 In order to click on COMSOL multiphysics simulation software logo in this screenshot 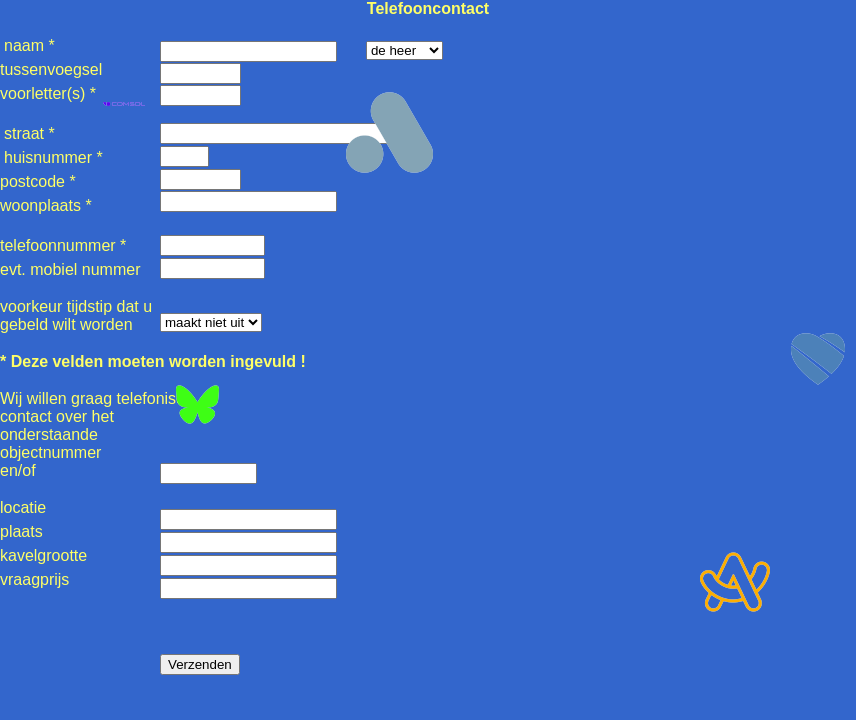, I will do `click(124, 104)`.